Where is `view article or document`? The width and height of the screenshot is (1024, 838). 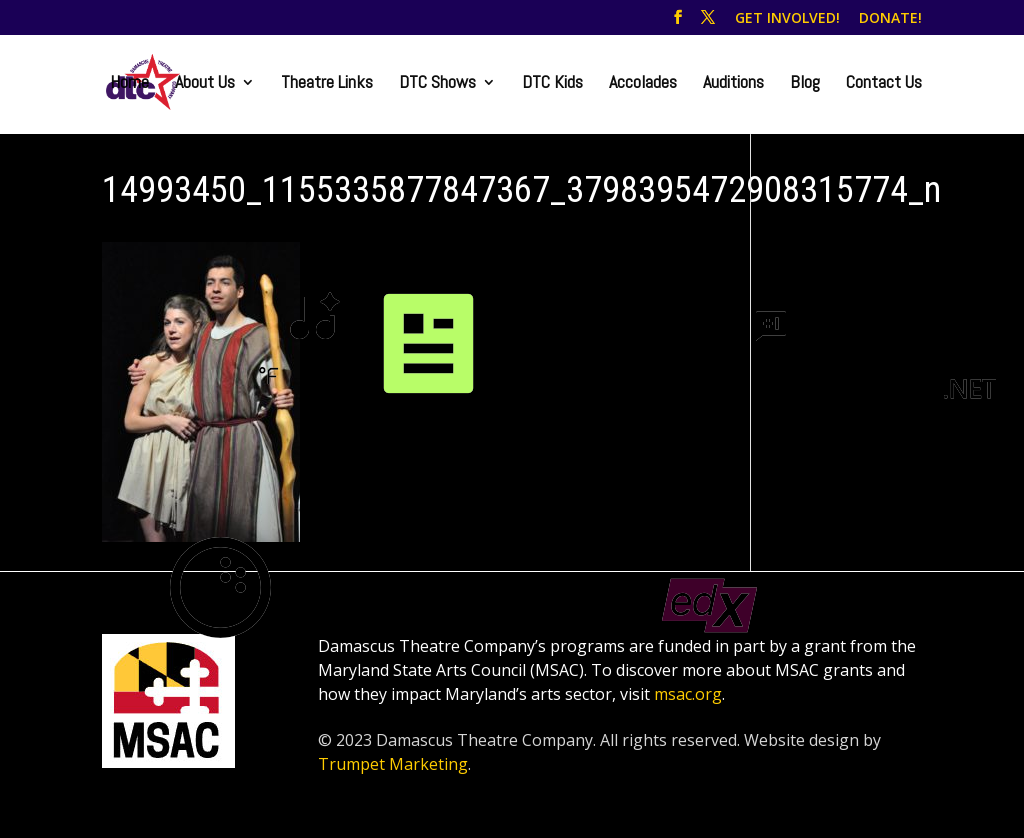 view article or document is located at coordinates (428, 343).